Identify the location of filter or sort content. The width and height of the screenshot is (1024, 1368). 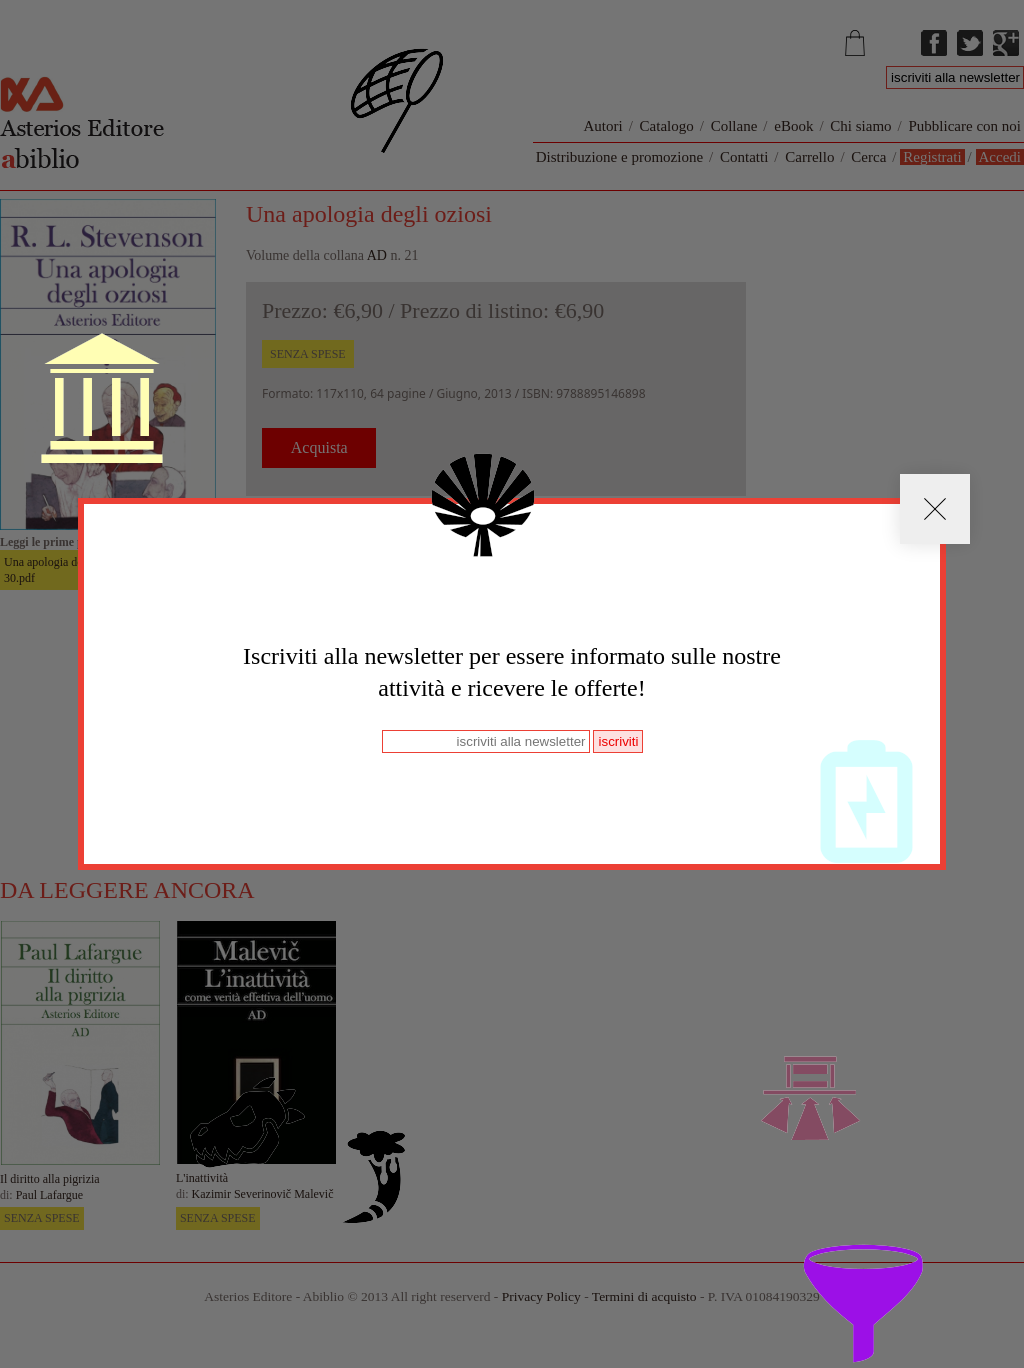
(863, 1303).